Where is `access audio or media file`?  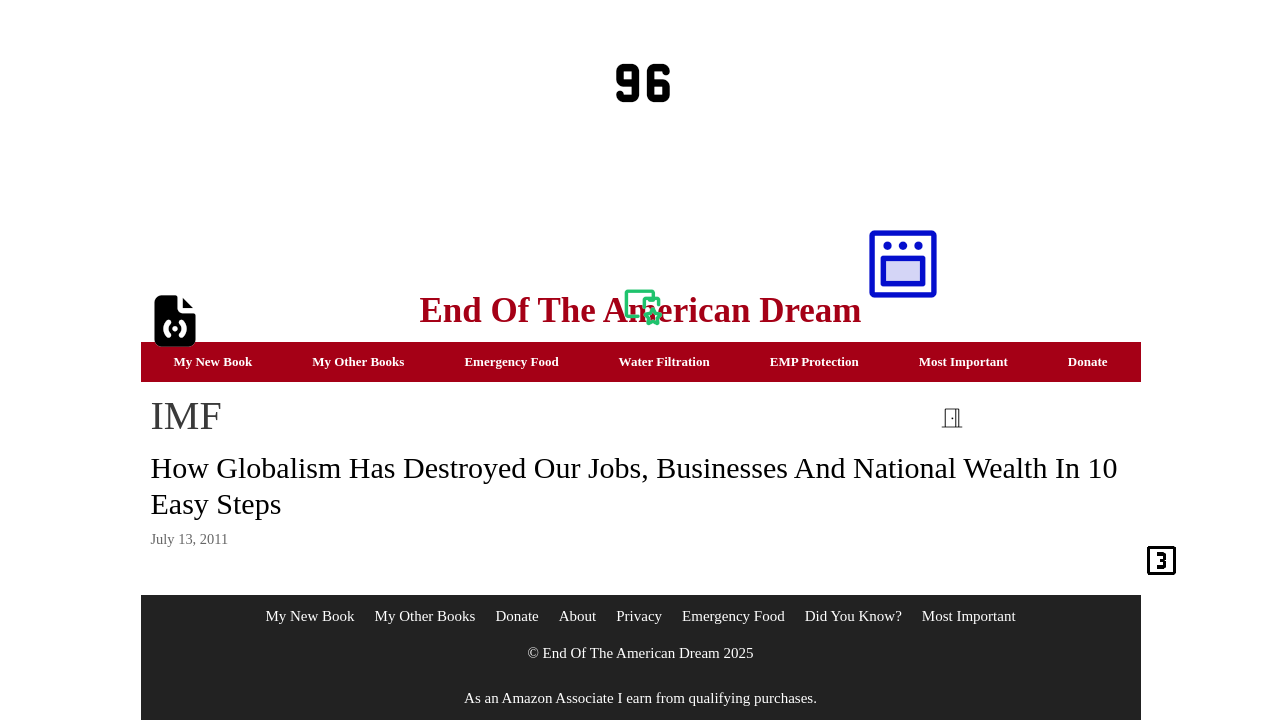
access audio or media file is located at coordinates (175, 321).